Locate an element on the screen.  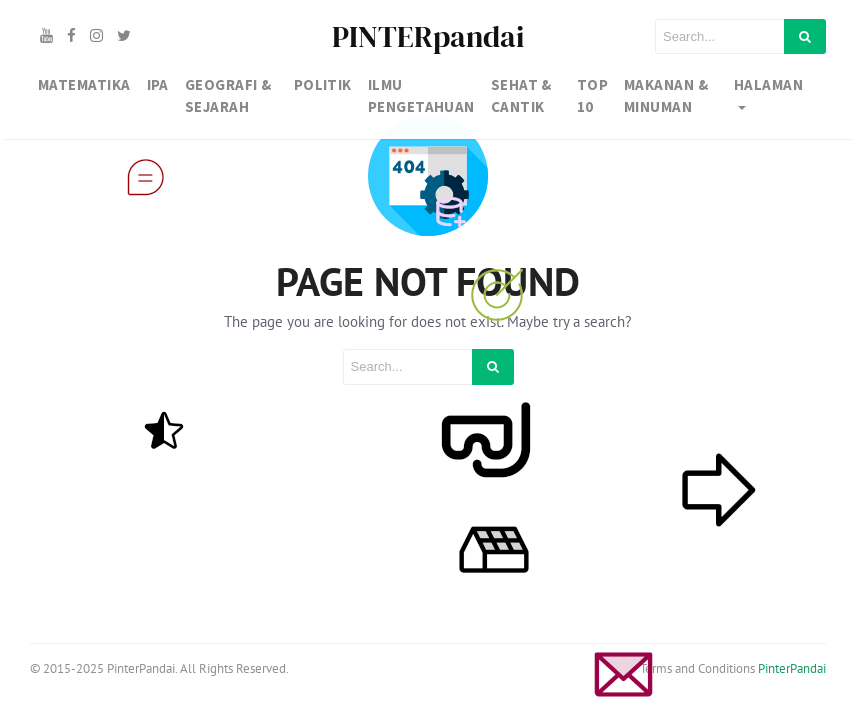
access scuba diving or snorkeling activities is located at coordinates (486, 442).